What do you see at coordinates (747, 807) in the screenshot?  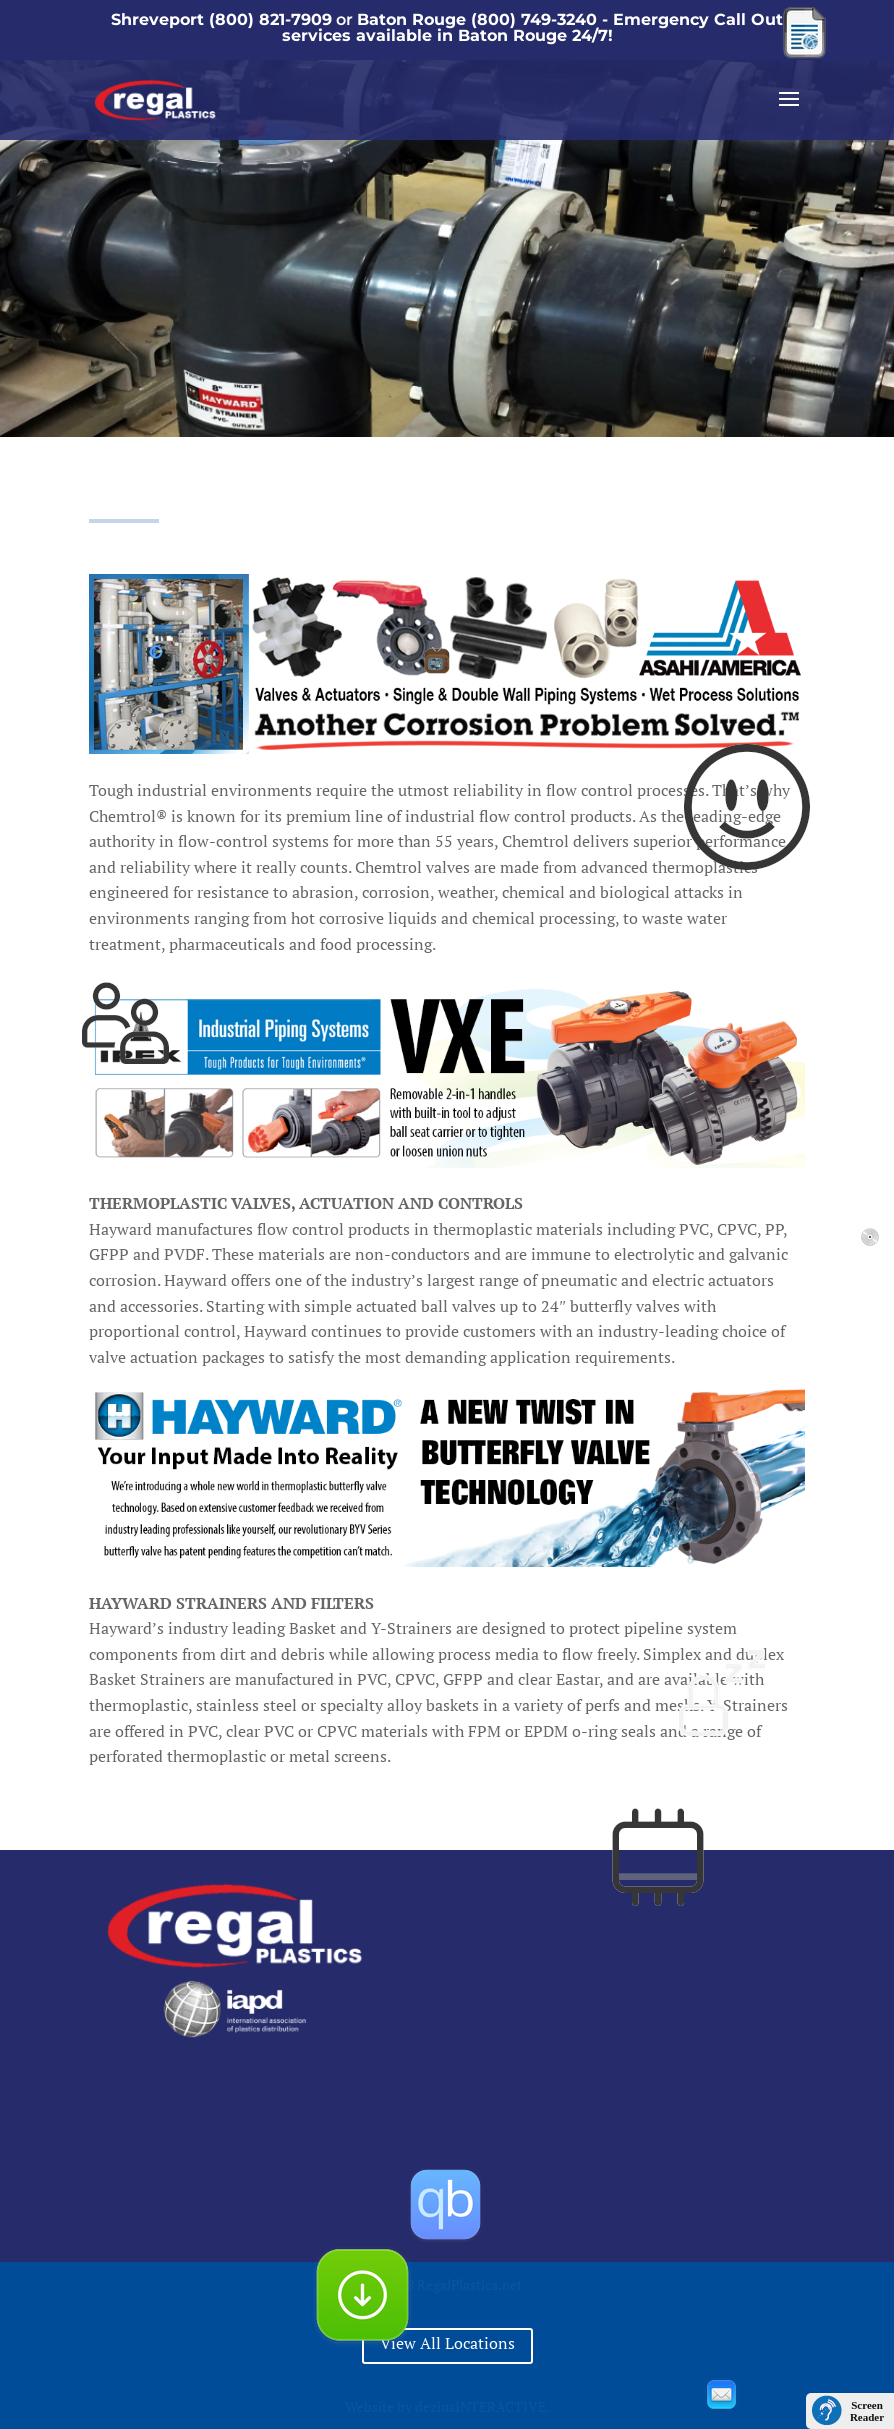 I see `access people and smiley emoji category` at bounding box center [747, 807].